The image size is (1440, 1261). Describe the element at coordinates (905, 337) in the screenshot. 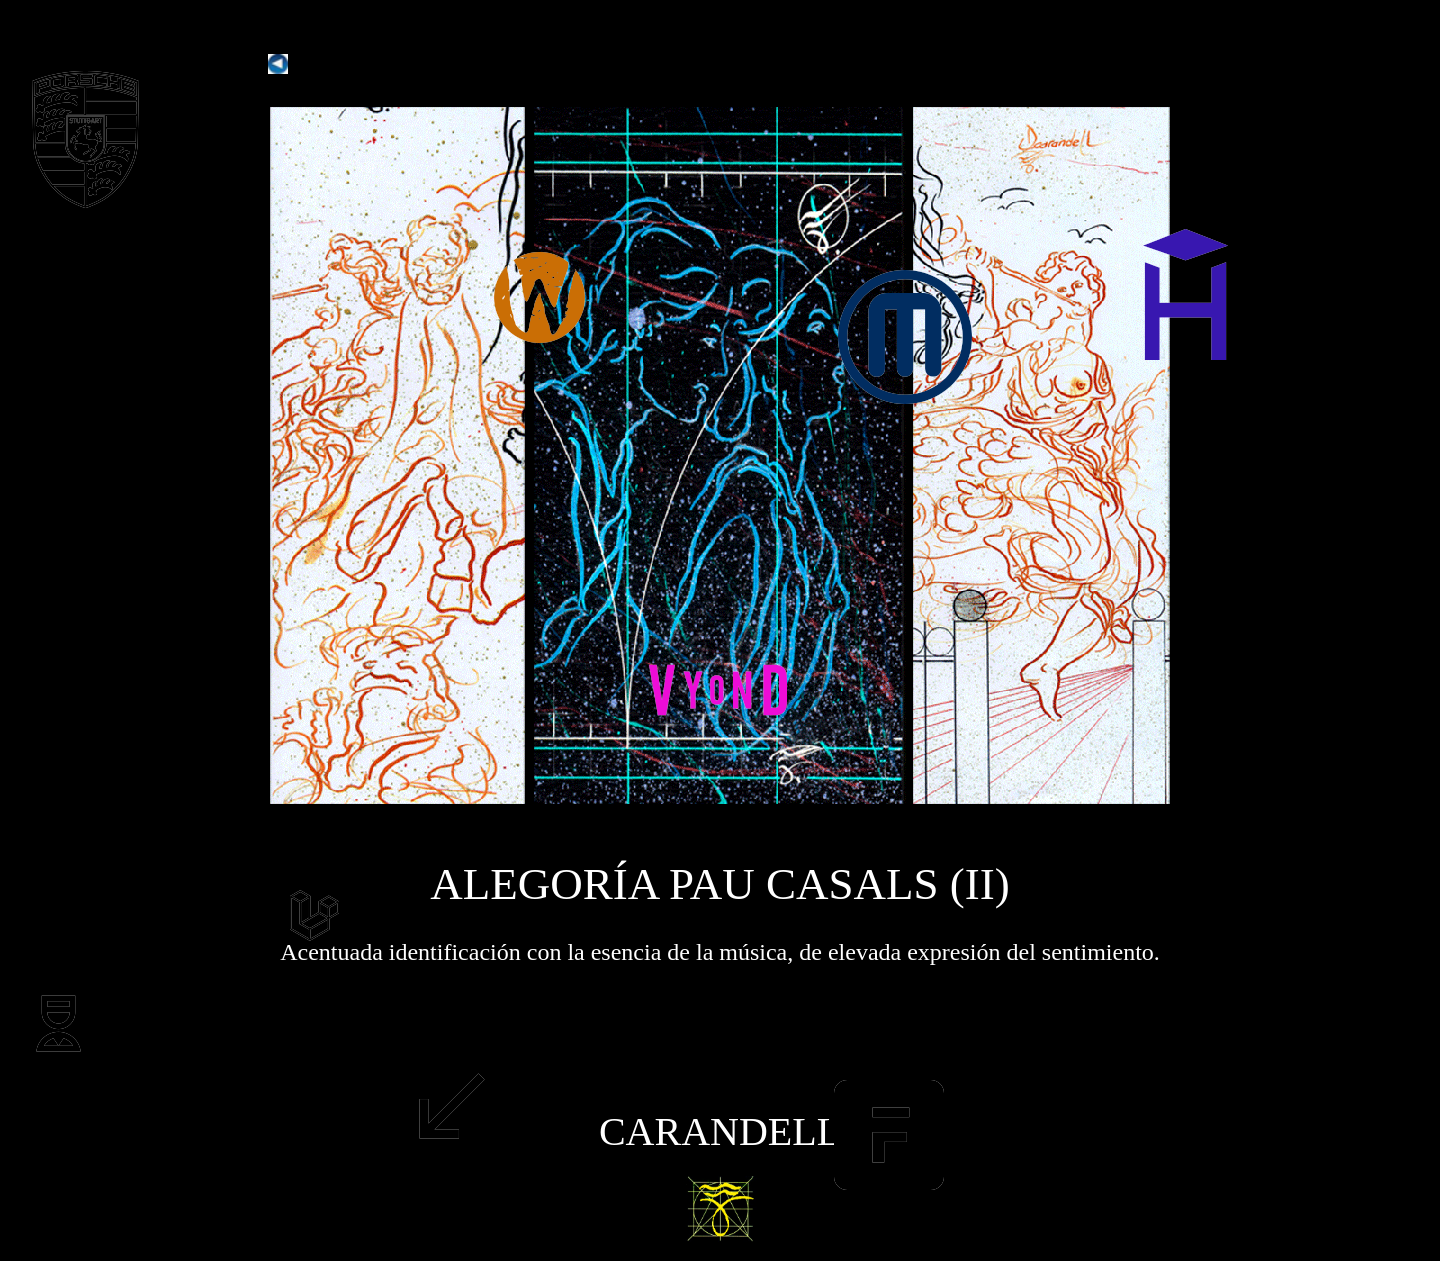

I see `makerbot logo` at that location.